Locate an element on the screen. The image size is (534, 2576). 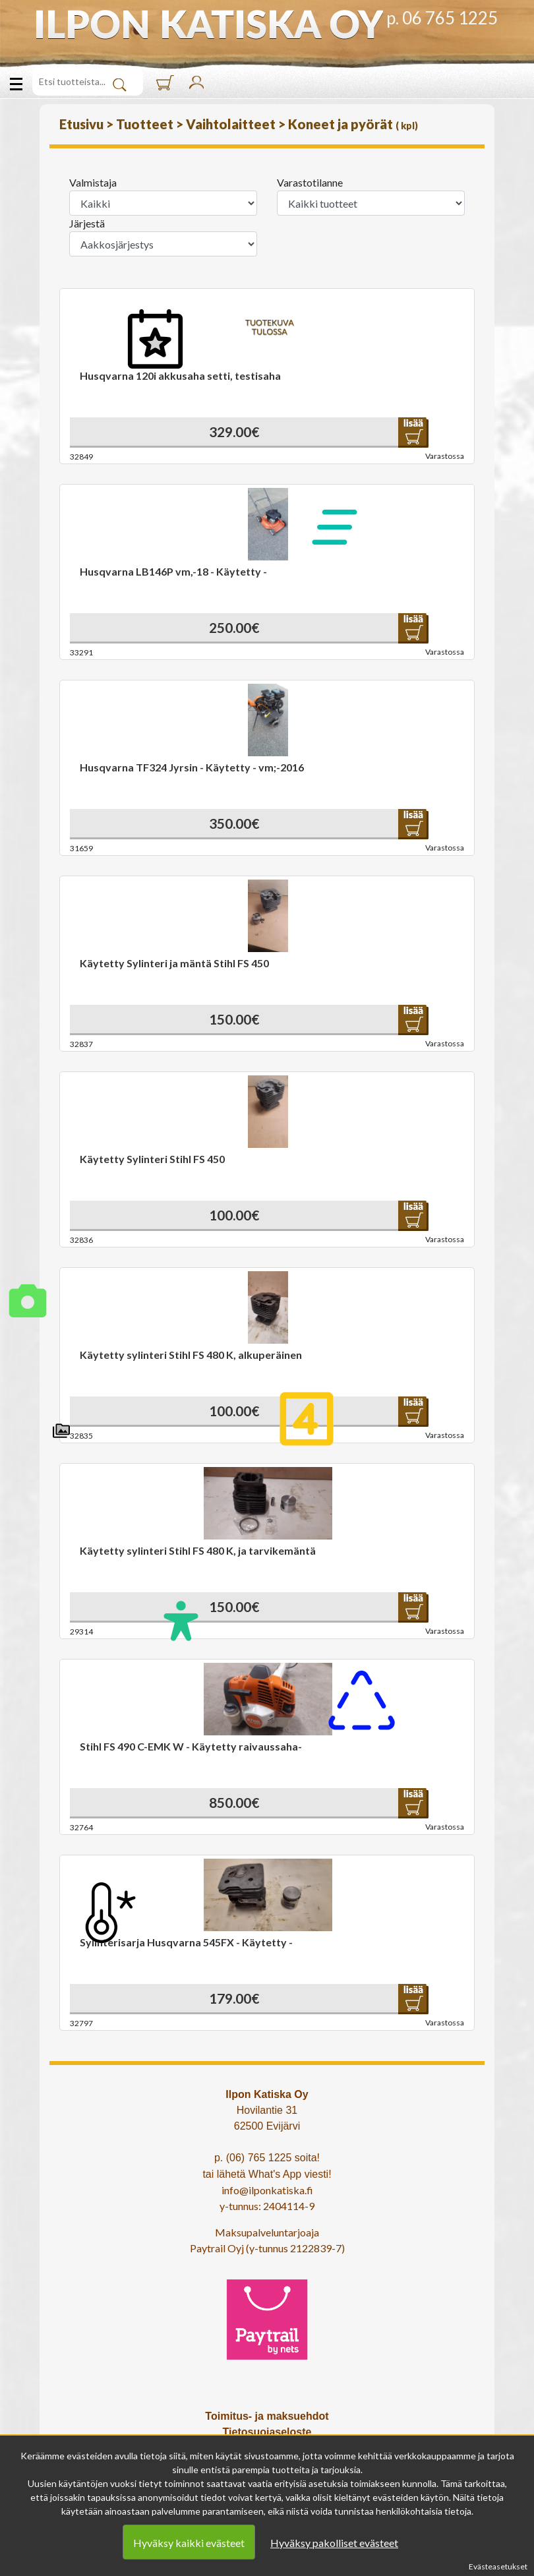
indicates a draft or incomplete state is located at coordinates (361, 1701).